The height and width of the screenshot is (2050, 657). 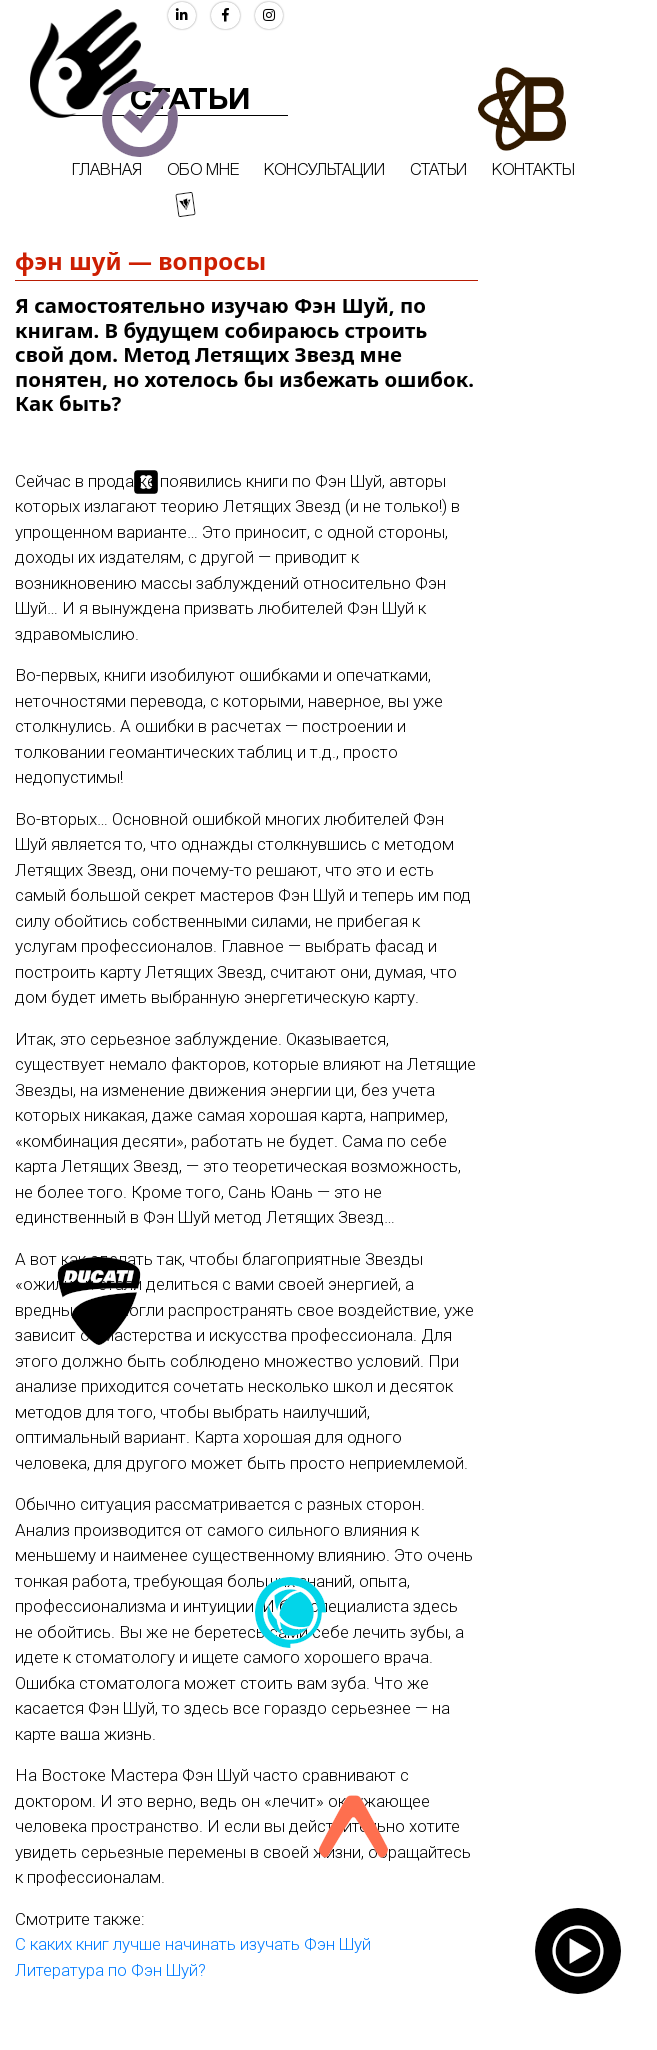 I want to click on react-bootstrap framework logo, so click(x=522, y=109).